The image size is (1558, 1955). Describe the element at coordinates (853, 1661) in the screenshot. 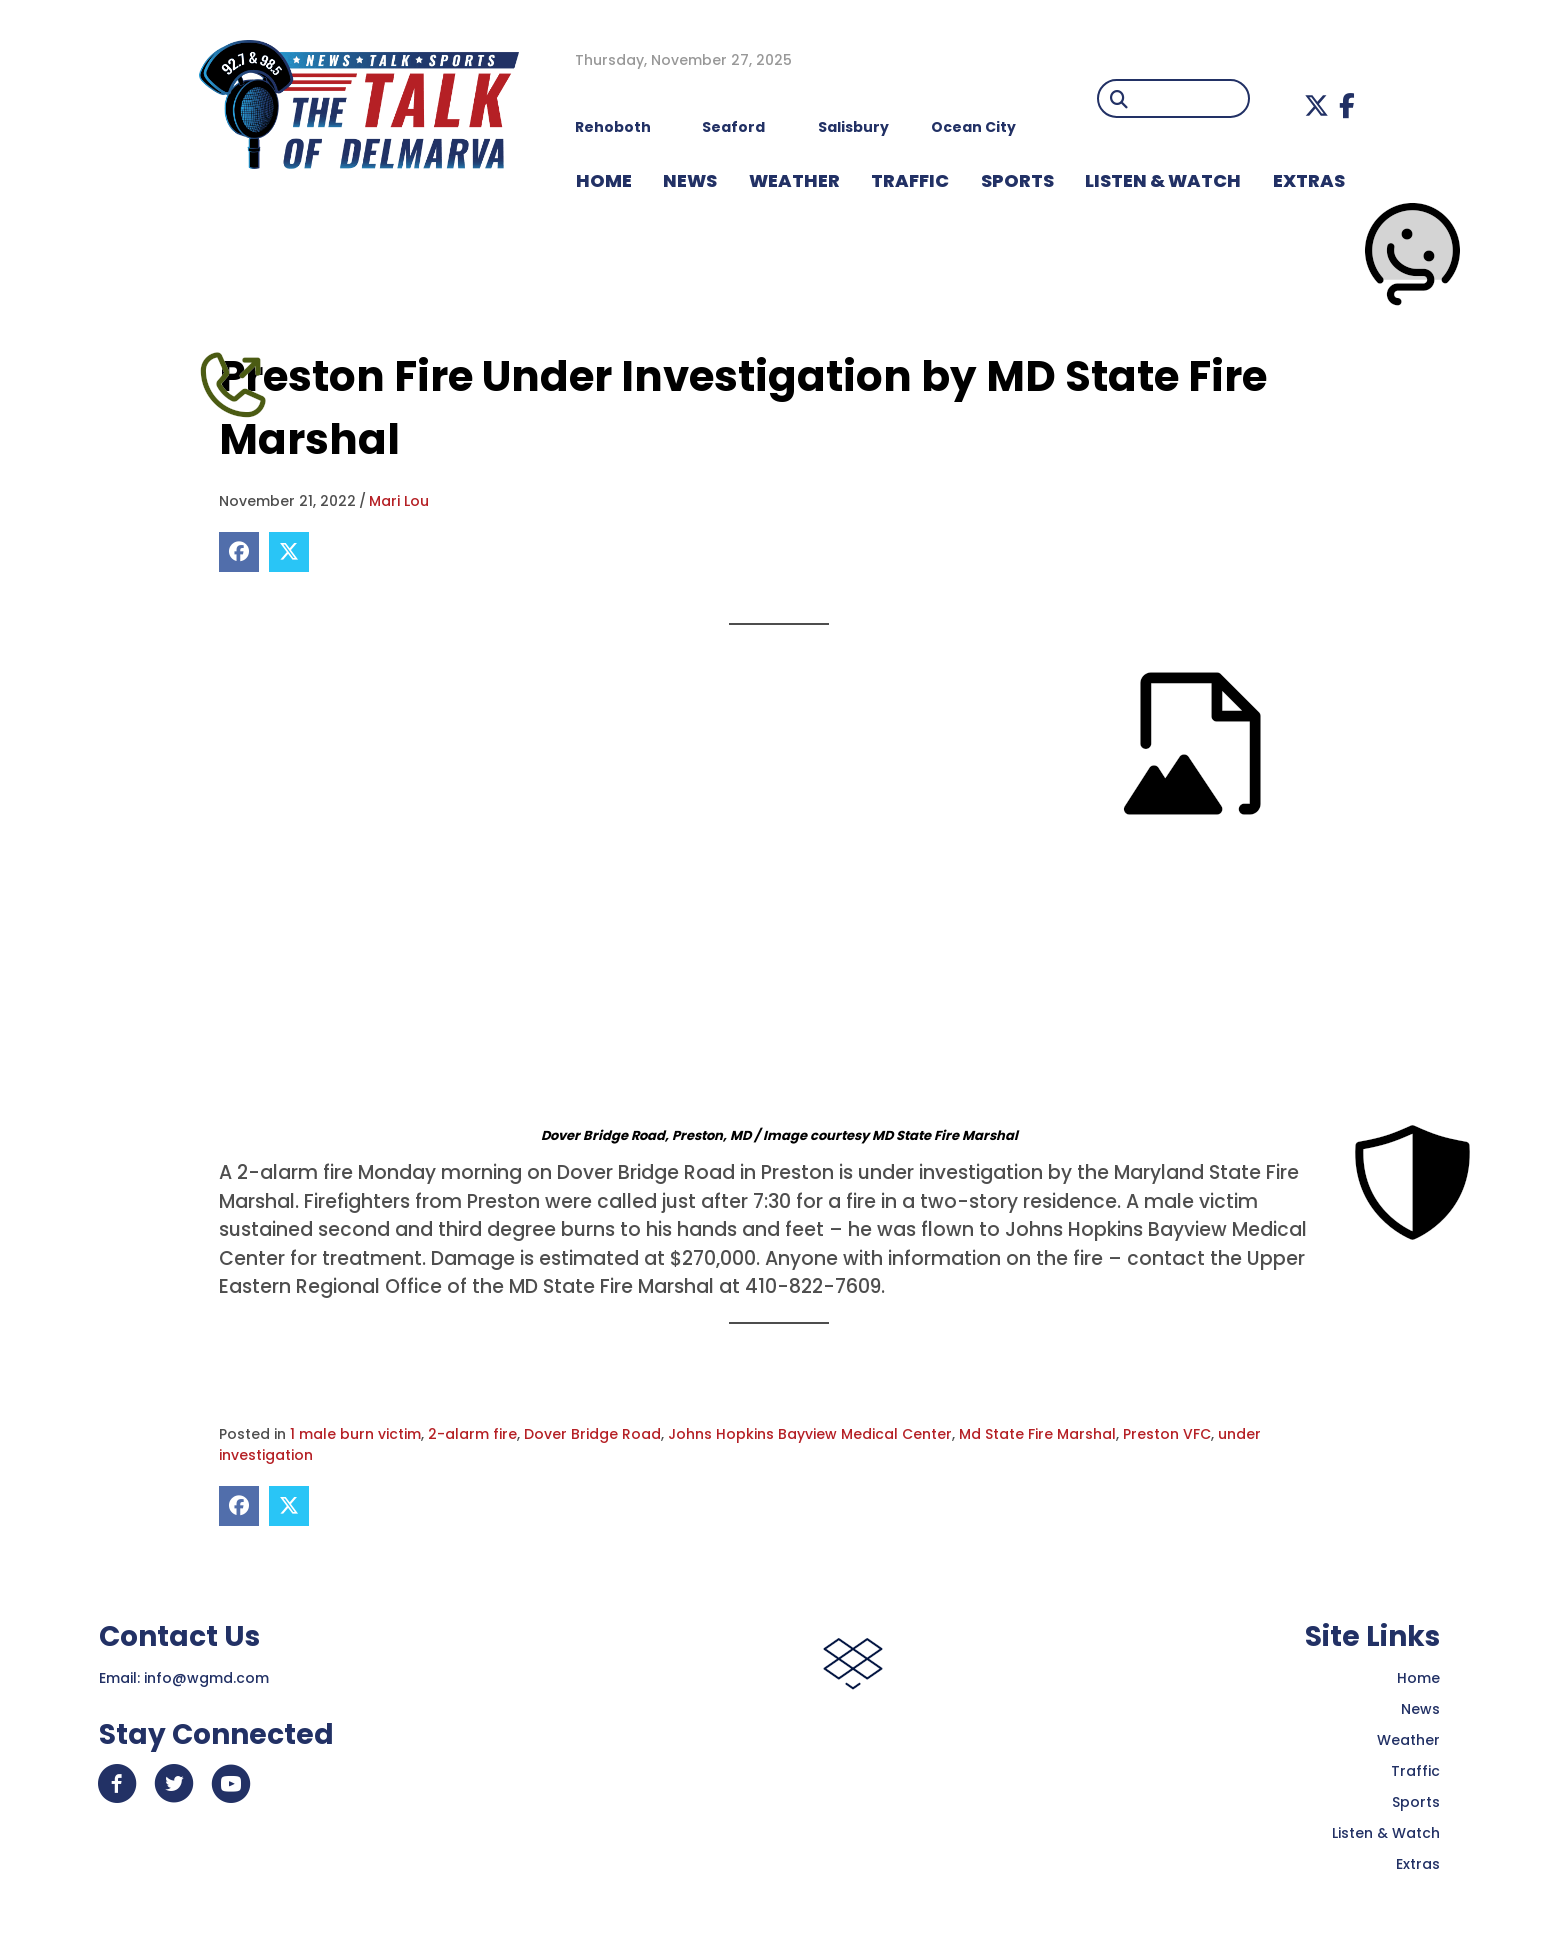

I see `access dropbox cloud storage` at that location.